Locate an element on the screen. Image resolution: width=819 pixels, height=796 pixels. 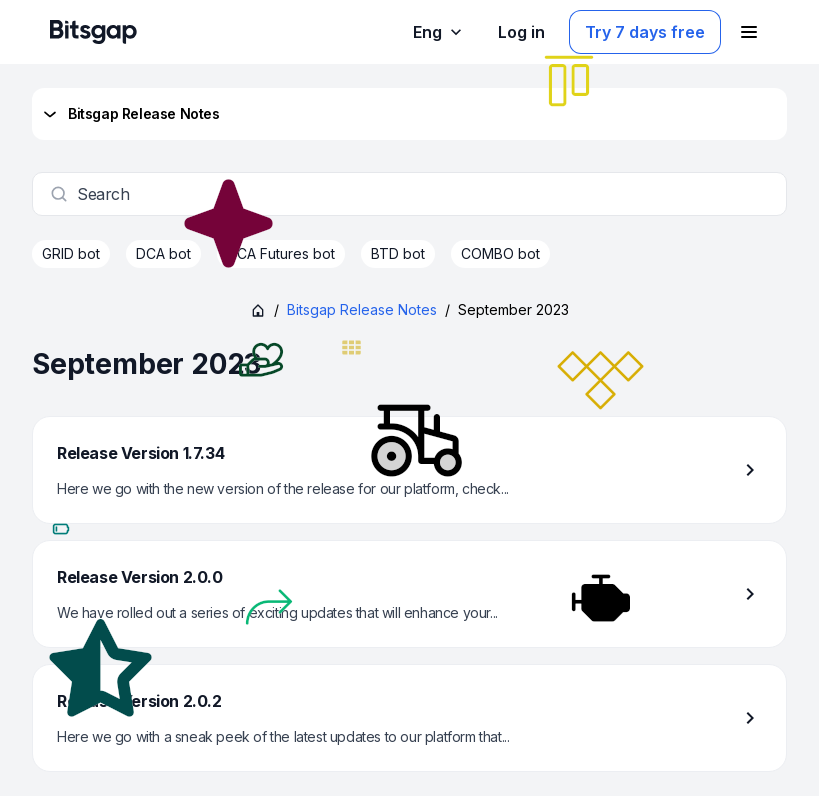
donate or give to charity is located at coordinates (262, 360).